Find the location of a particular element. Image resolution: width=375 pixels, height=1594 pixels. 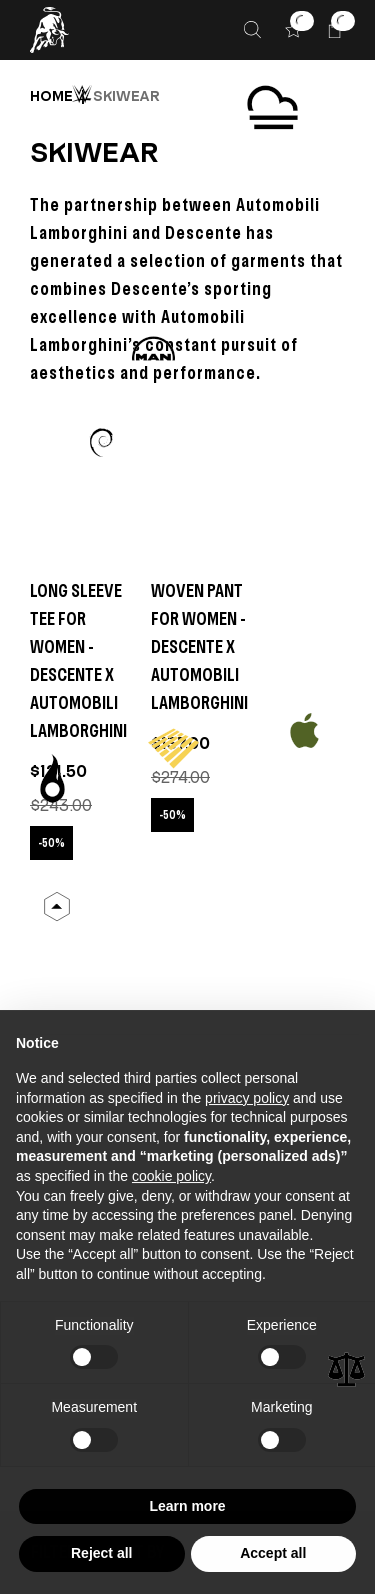

WWE official logo is located at coordinates (82, 94).